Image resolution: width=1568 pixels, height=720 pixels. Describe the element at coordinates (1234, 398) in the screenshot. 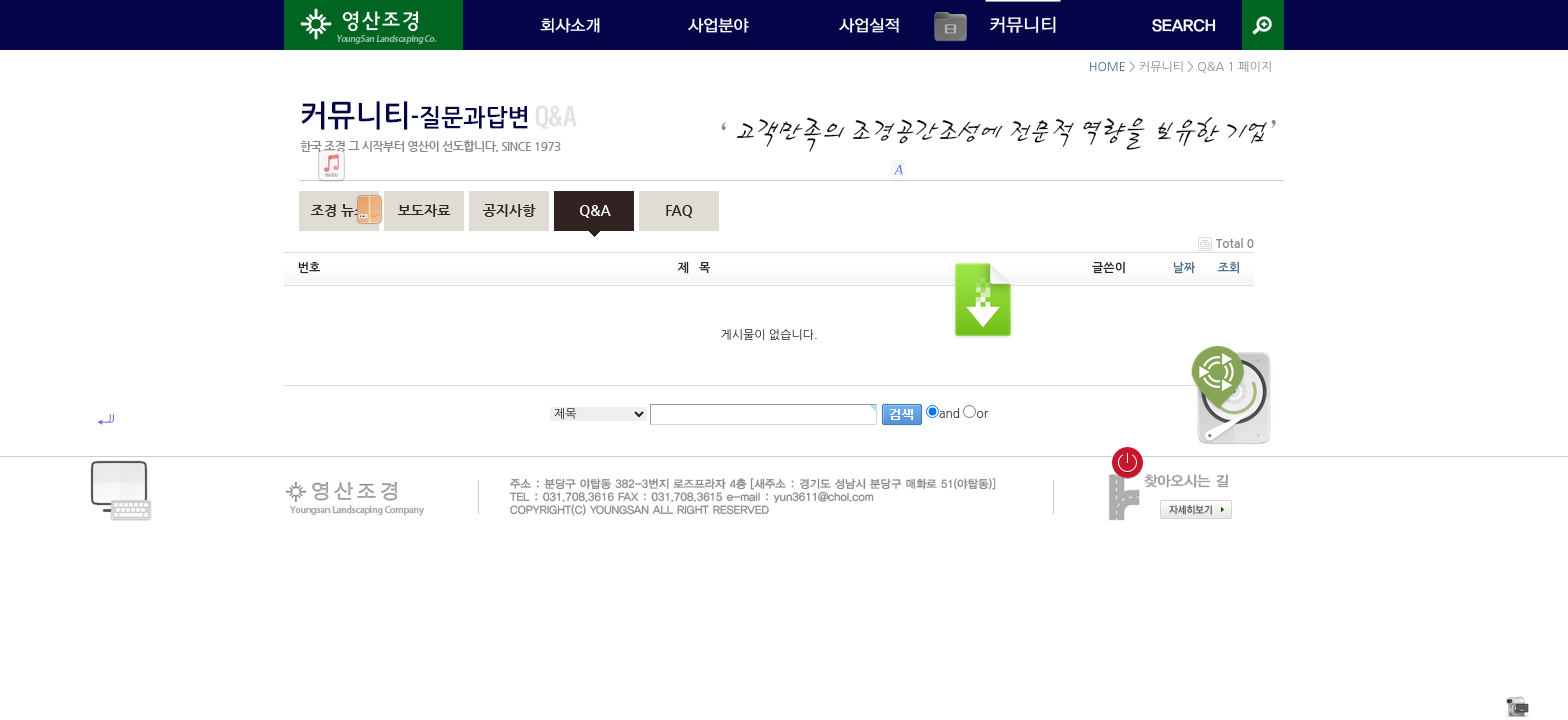

I see `launch ubuntu installer application` at that location.